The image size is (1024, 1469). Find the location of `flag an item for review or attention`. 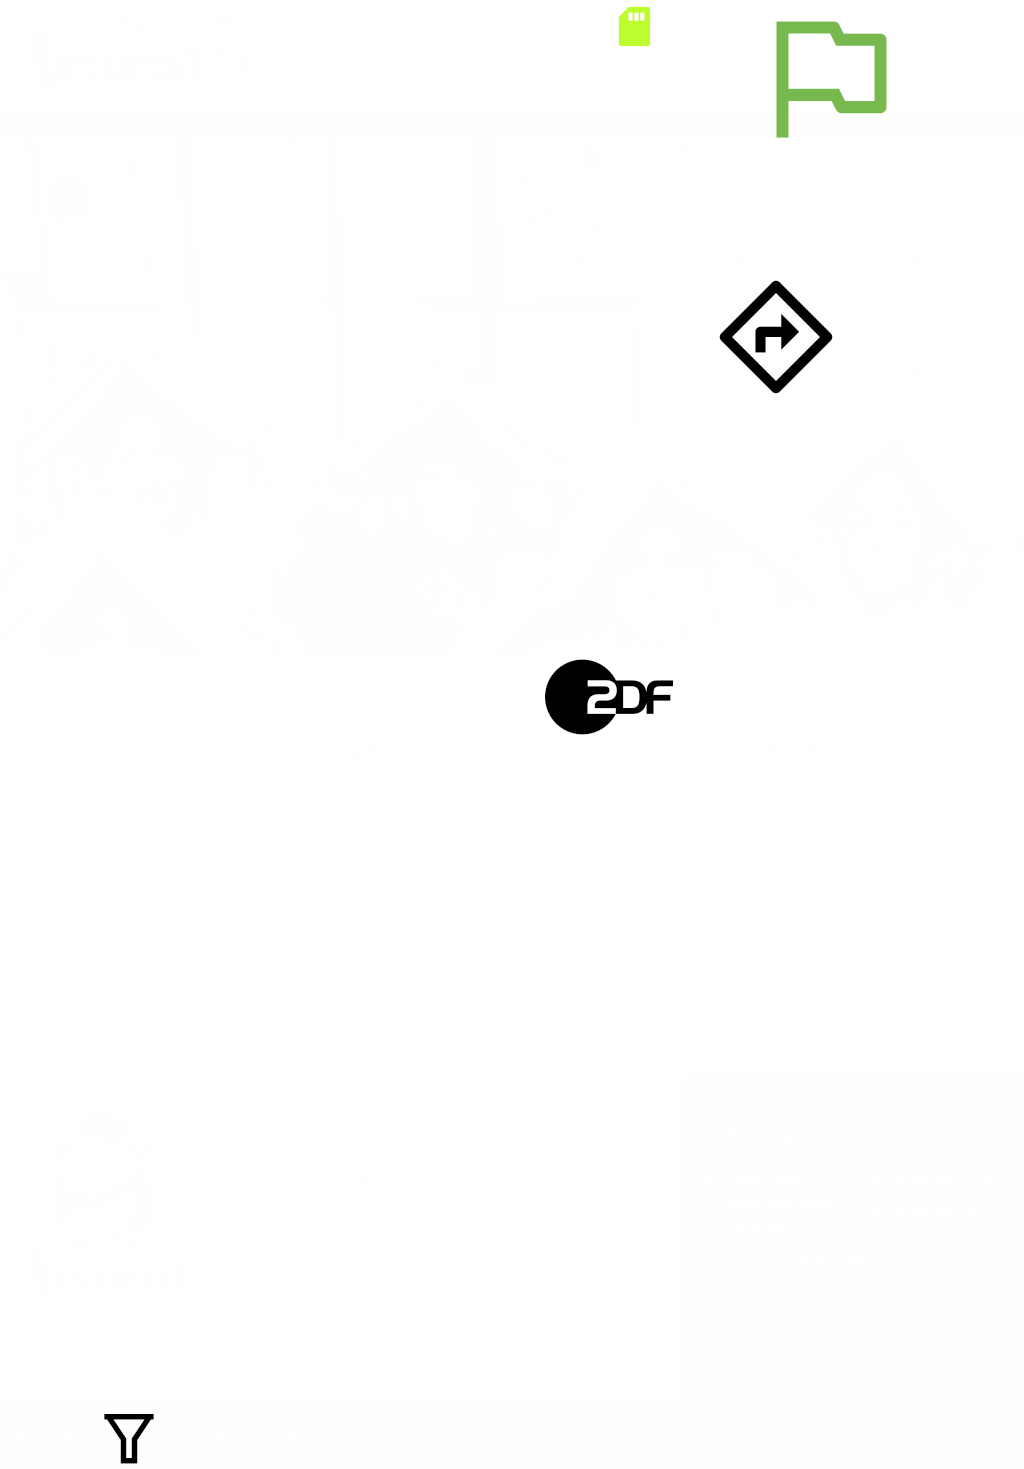

flag an item for review or attention is located at coordinates (831, 76).